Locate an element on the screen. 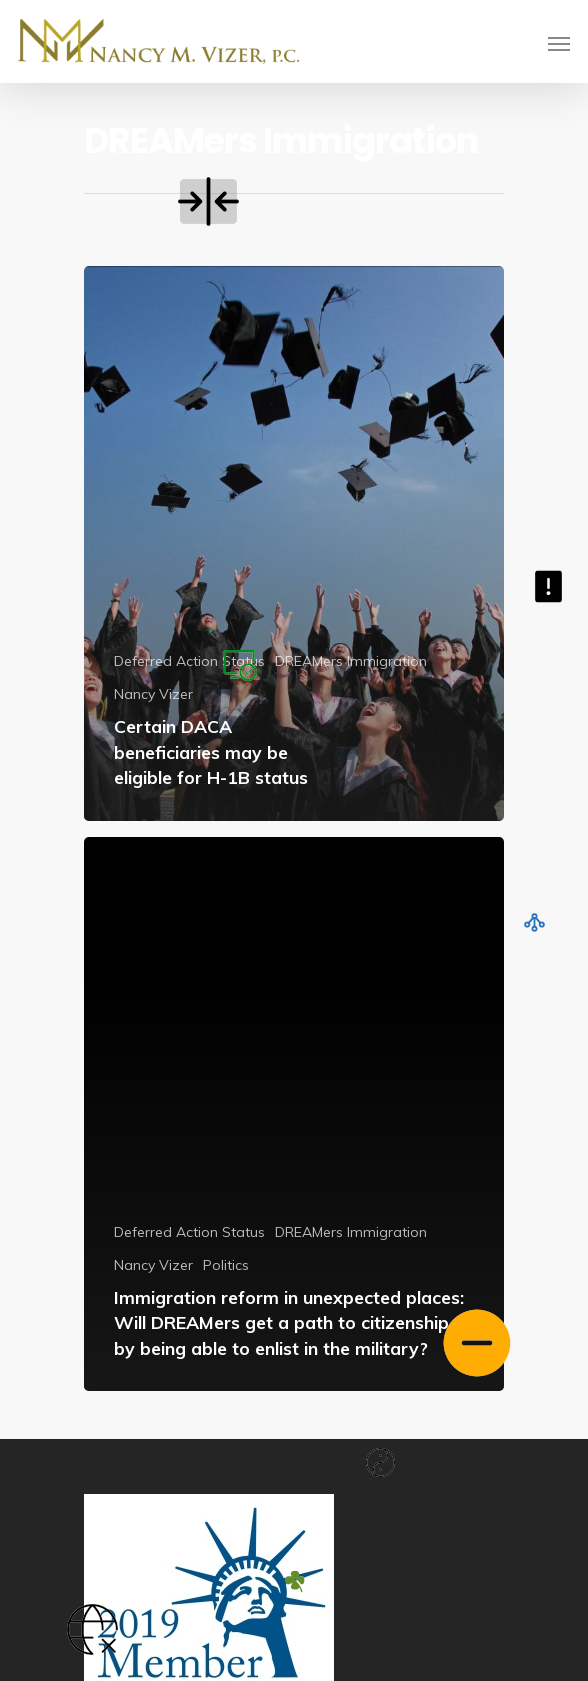  no internet connection is located at coordinates (92, 1629).